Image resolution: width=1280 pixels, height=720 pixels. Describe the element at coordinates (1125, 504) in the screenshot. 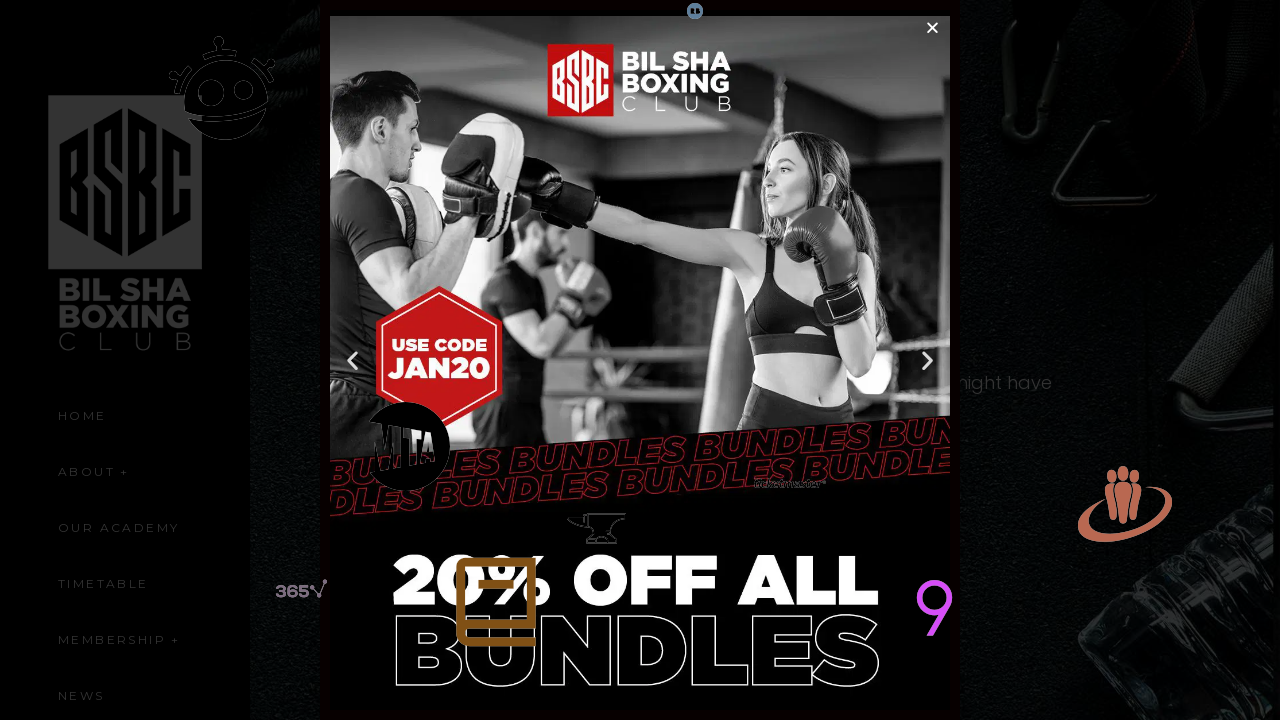

I see `draugiem.lv social network logo` at that location.